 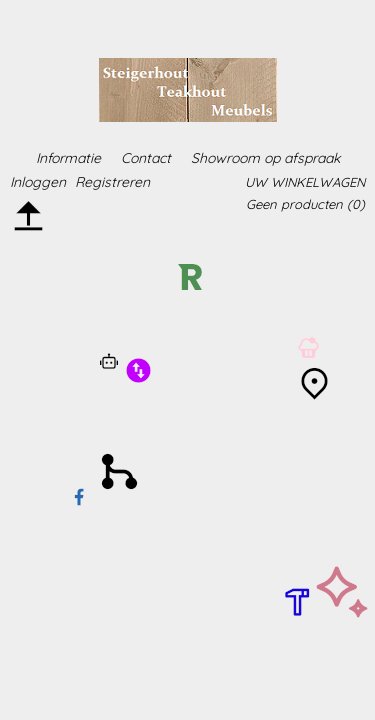 What do you see at coordinates (308, 347) in the screenshot?
I see `view birthday or celebration notifications` at bounding box center [308, 347].